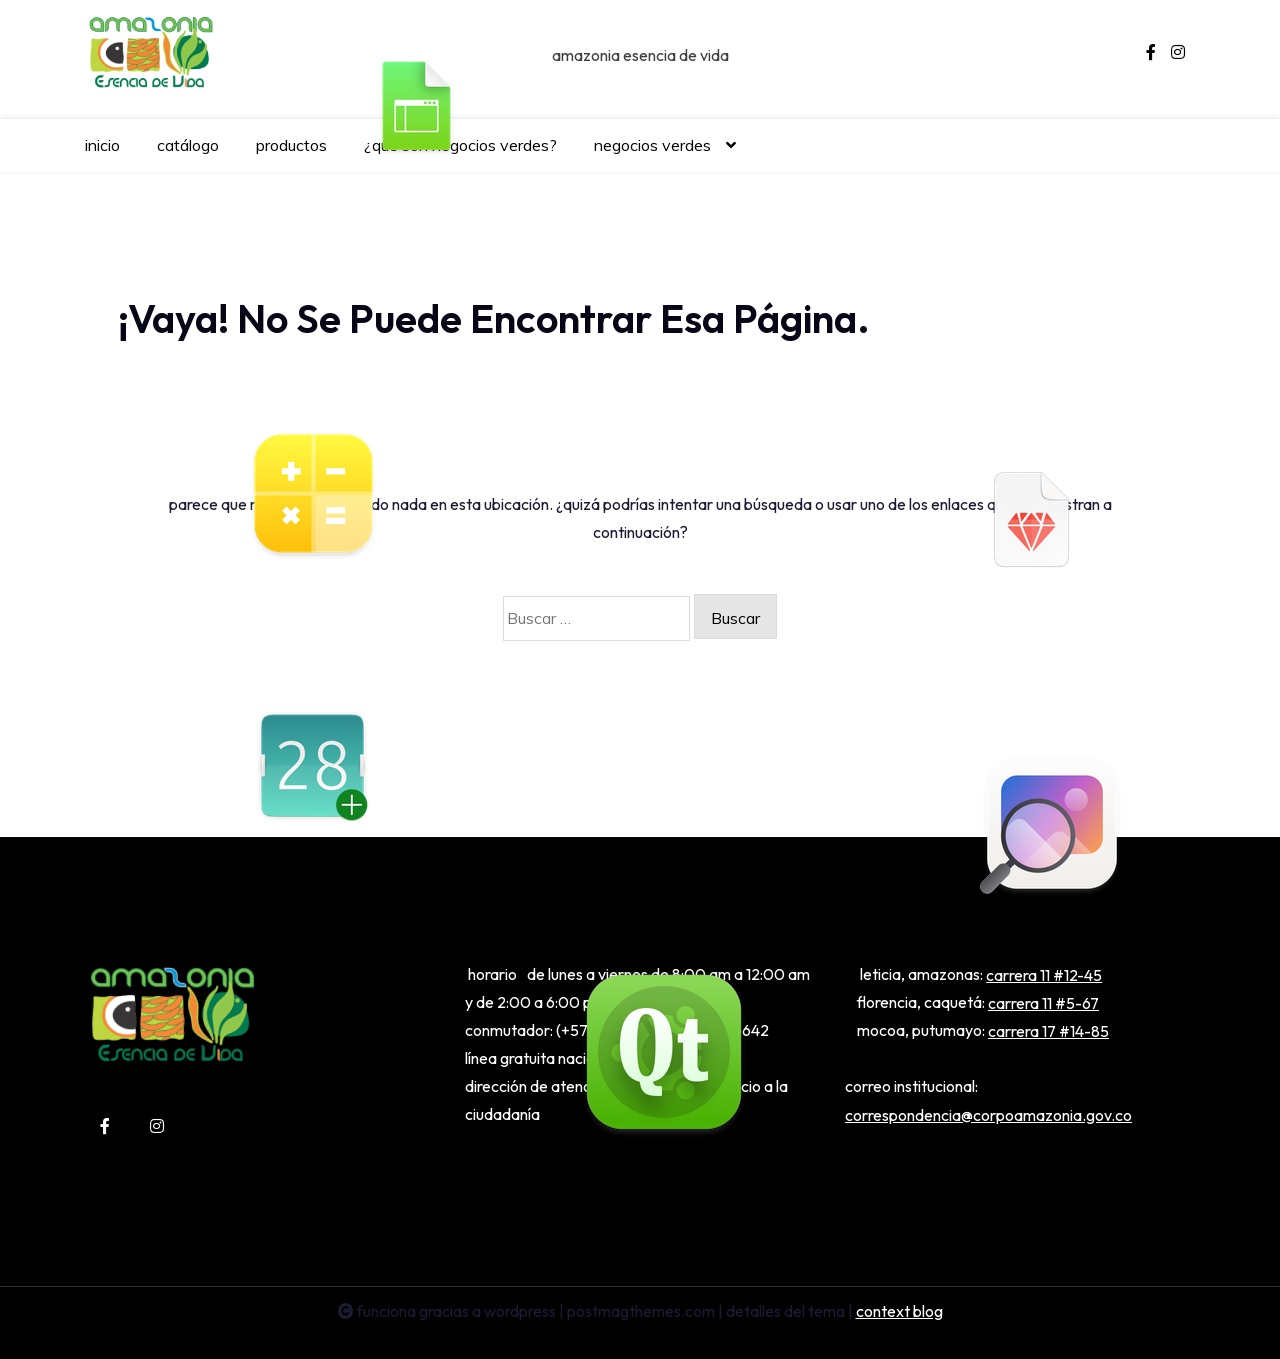 The height and width of the screenshot is (1359, 1280). Describe the element at coordinates (312, 765) in the screenshot. I see `create a new calendar appointment` at that location.